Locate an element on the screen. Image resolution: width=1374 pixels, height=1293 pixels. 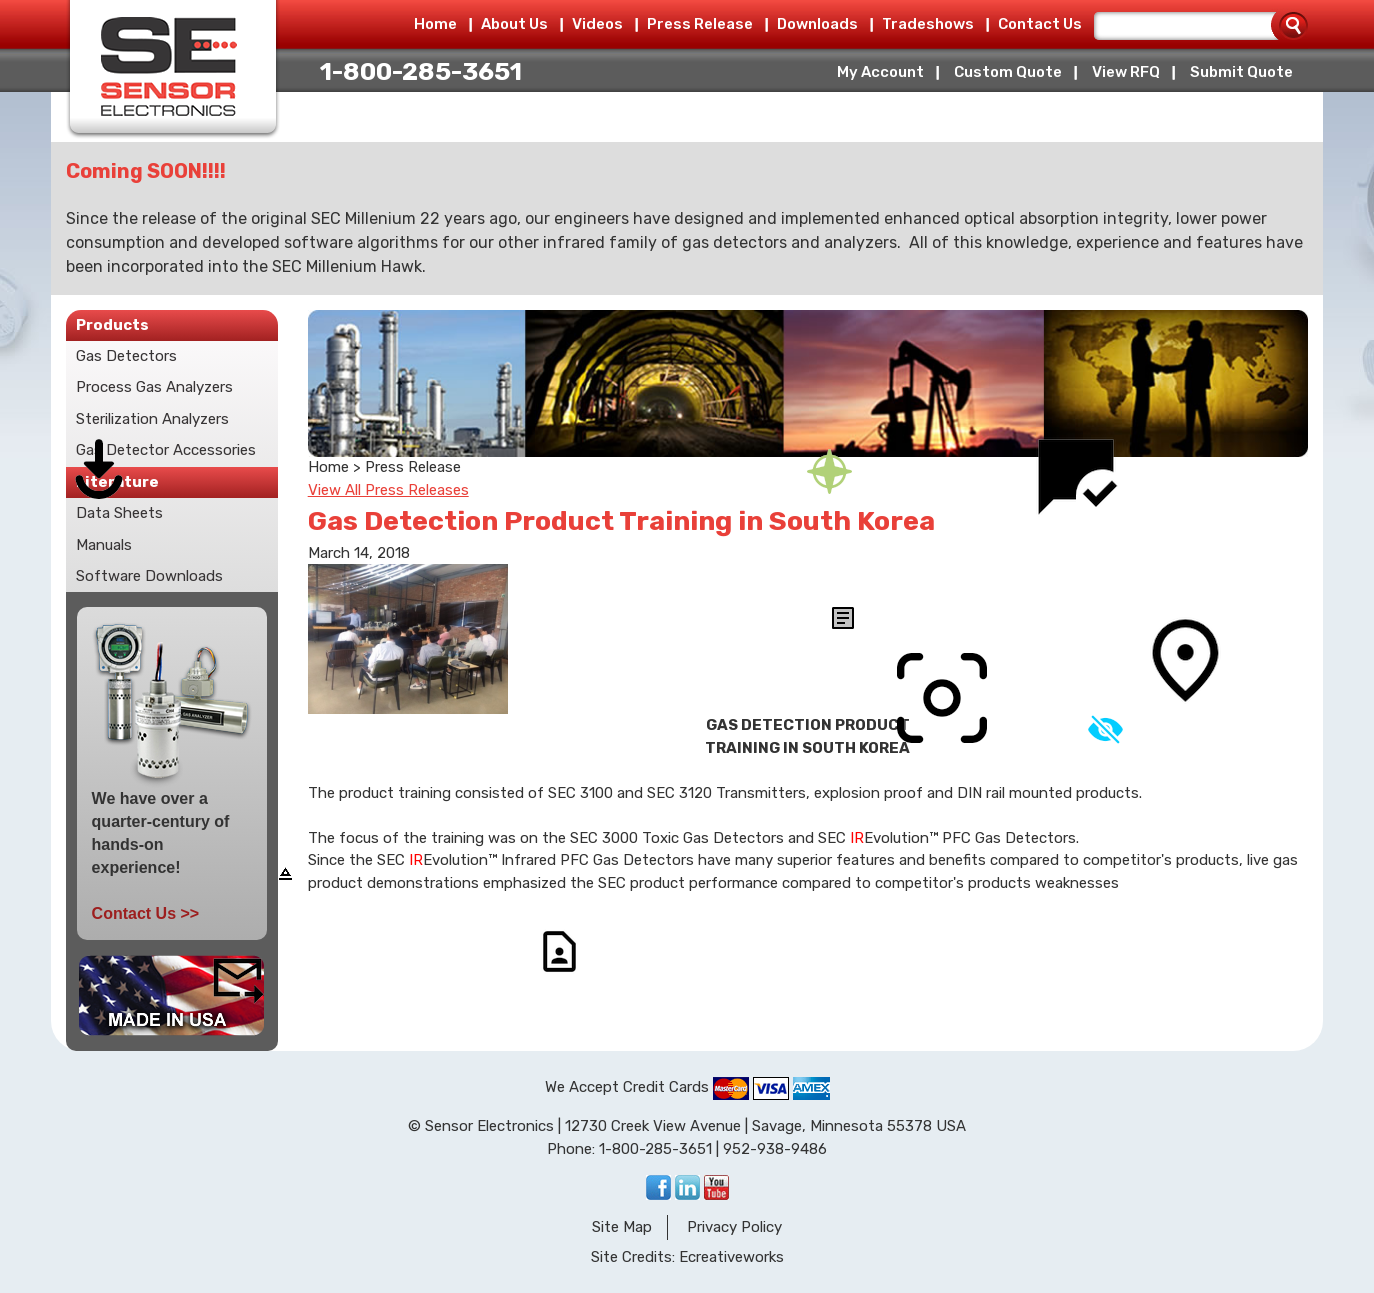
view or select a location on the map is located at coordinates (1185, 660).